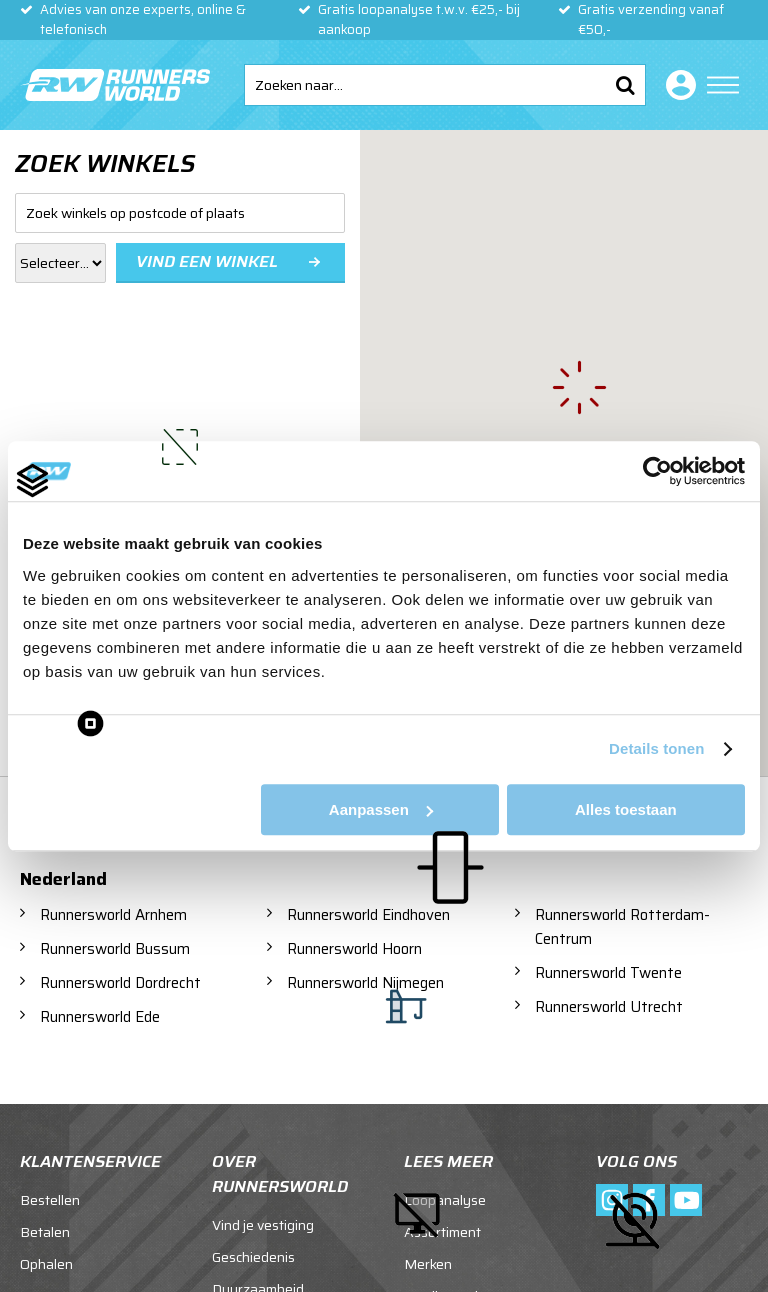 This screenshot has height=1292, width=768. What do you see at coordinates (579, 387) in the screenshot?
I see `indicates content is loading` at bounding box center [579, 387].